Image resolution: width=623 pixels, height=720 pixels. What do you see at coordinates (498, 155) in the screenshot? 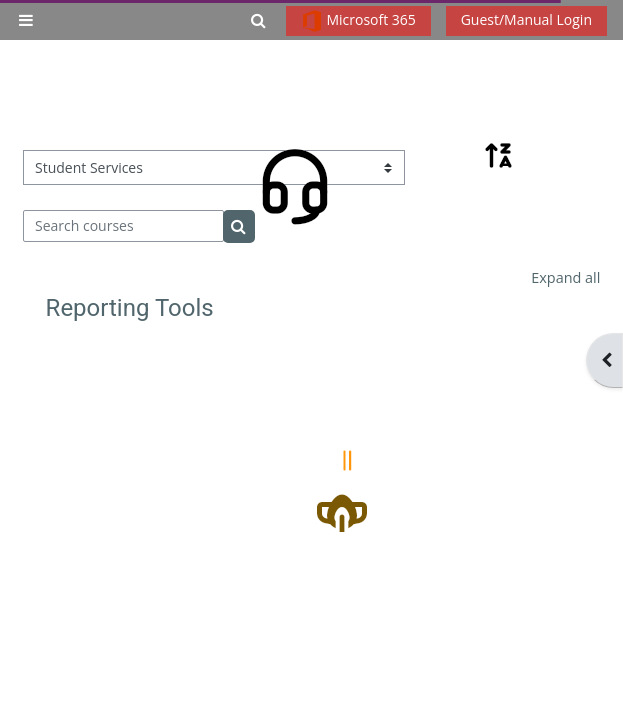
I see `sort list alphabetically from Z to A` at bounding box center [498, 155].